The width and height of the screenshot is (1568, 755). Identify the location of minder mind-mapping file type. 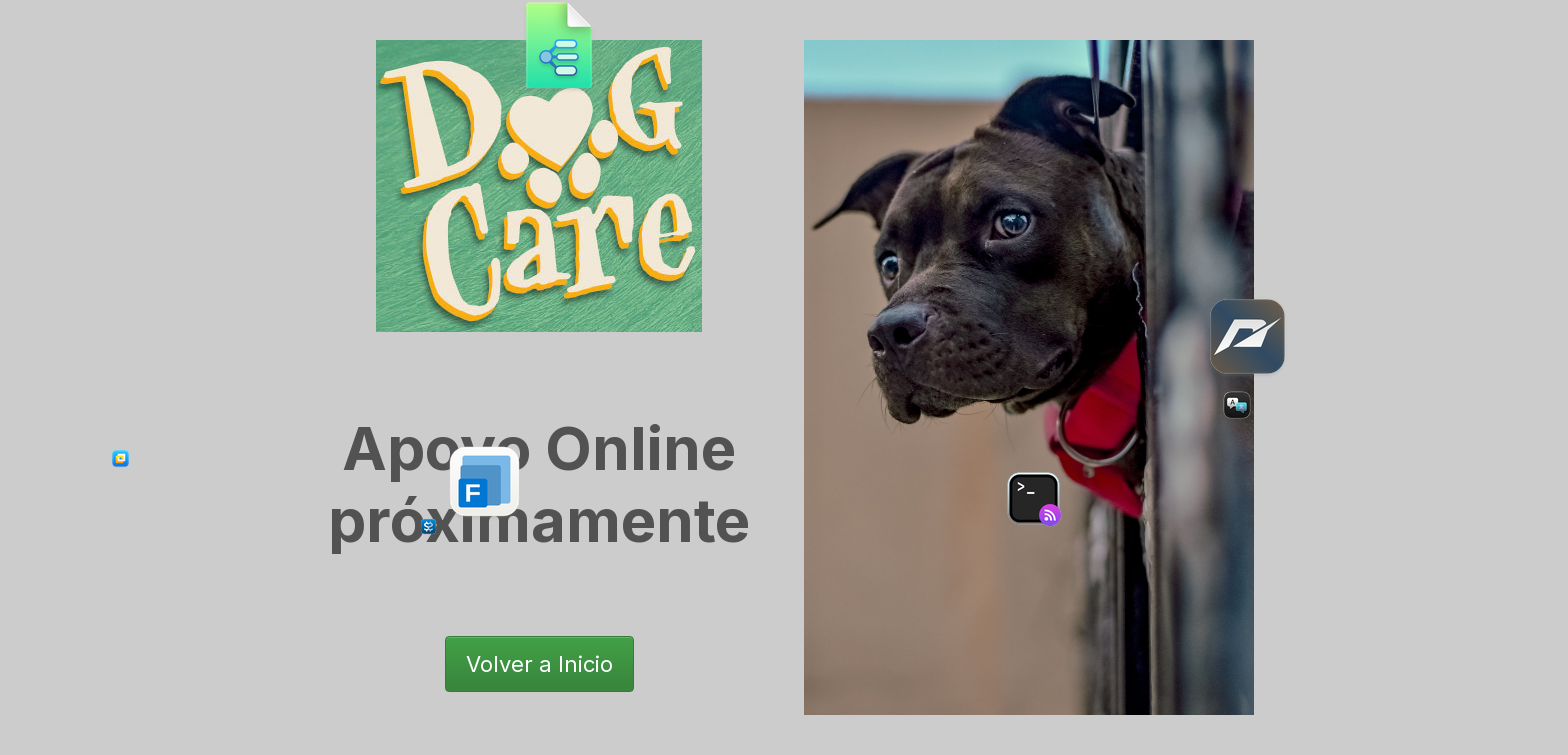
(559, 47).